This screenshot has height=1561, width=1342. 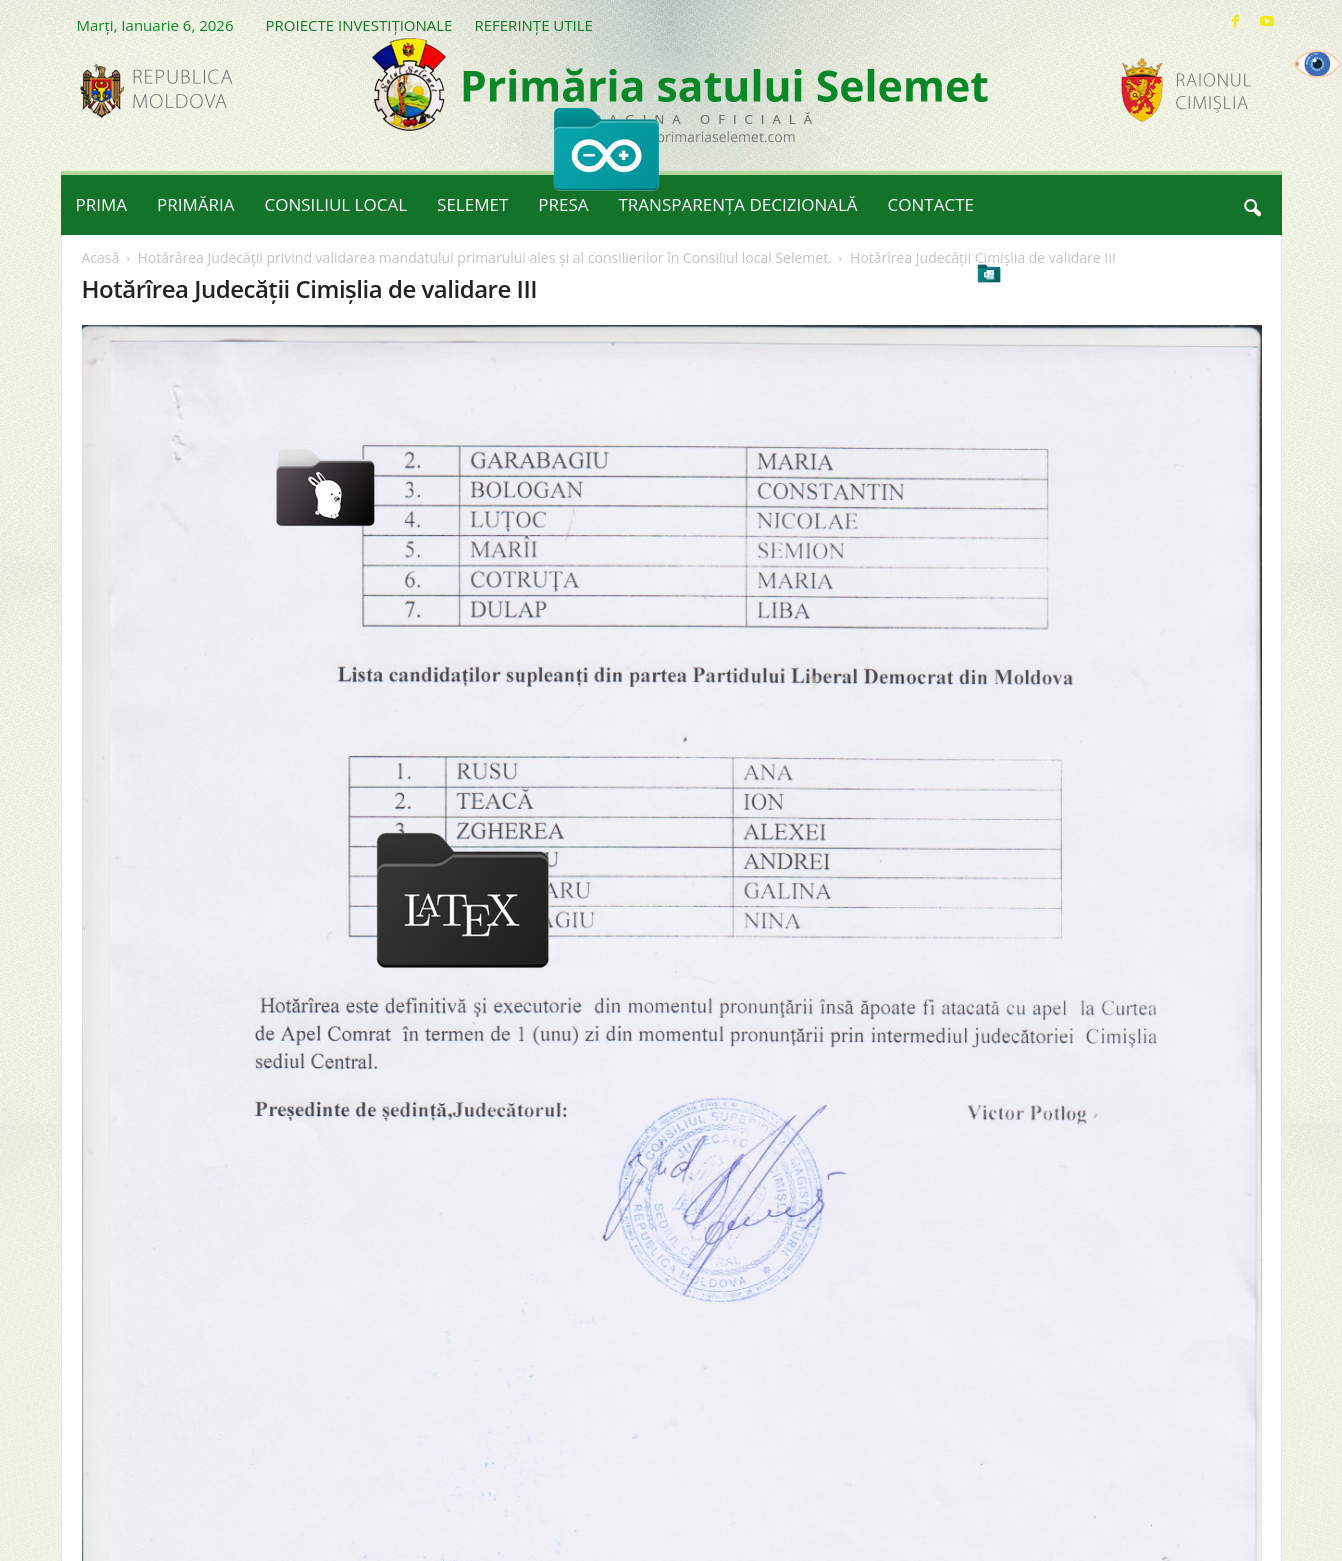 I want to click on folder containing Plan 9 operating system files, so click(x=325, y=490).